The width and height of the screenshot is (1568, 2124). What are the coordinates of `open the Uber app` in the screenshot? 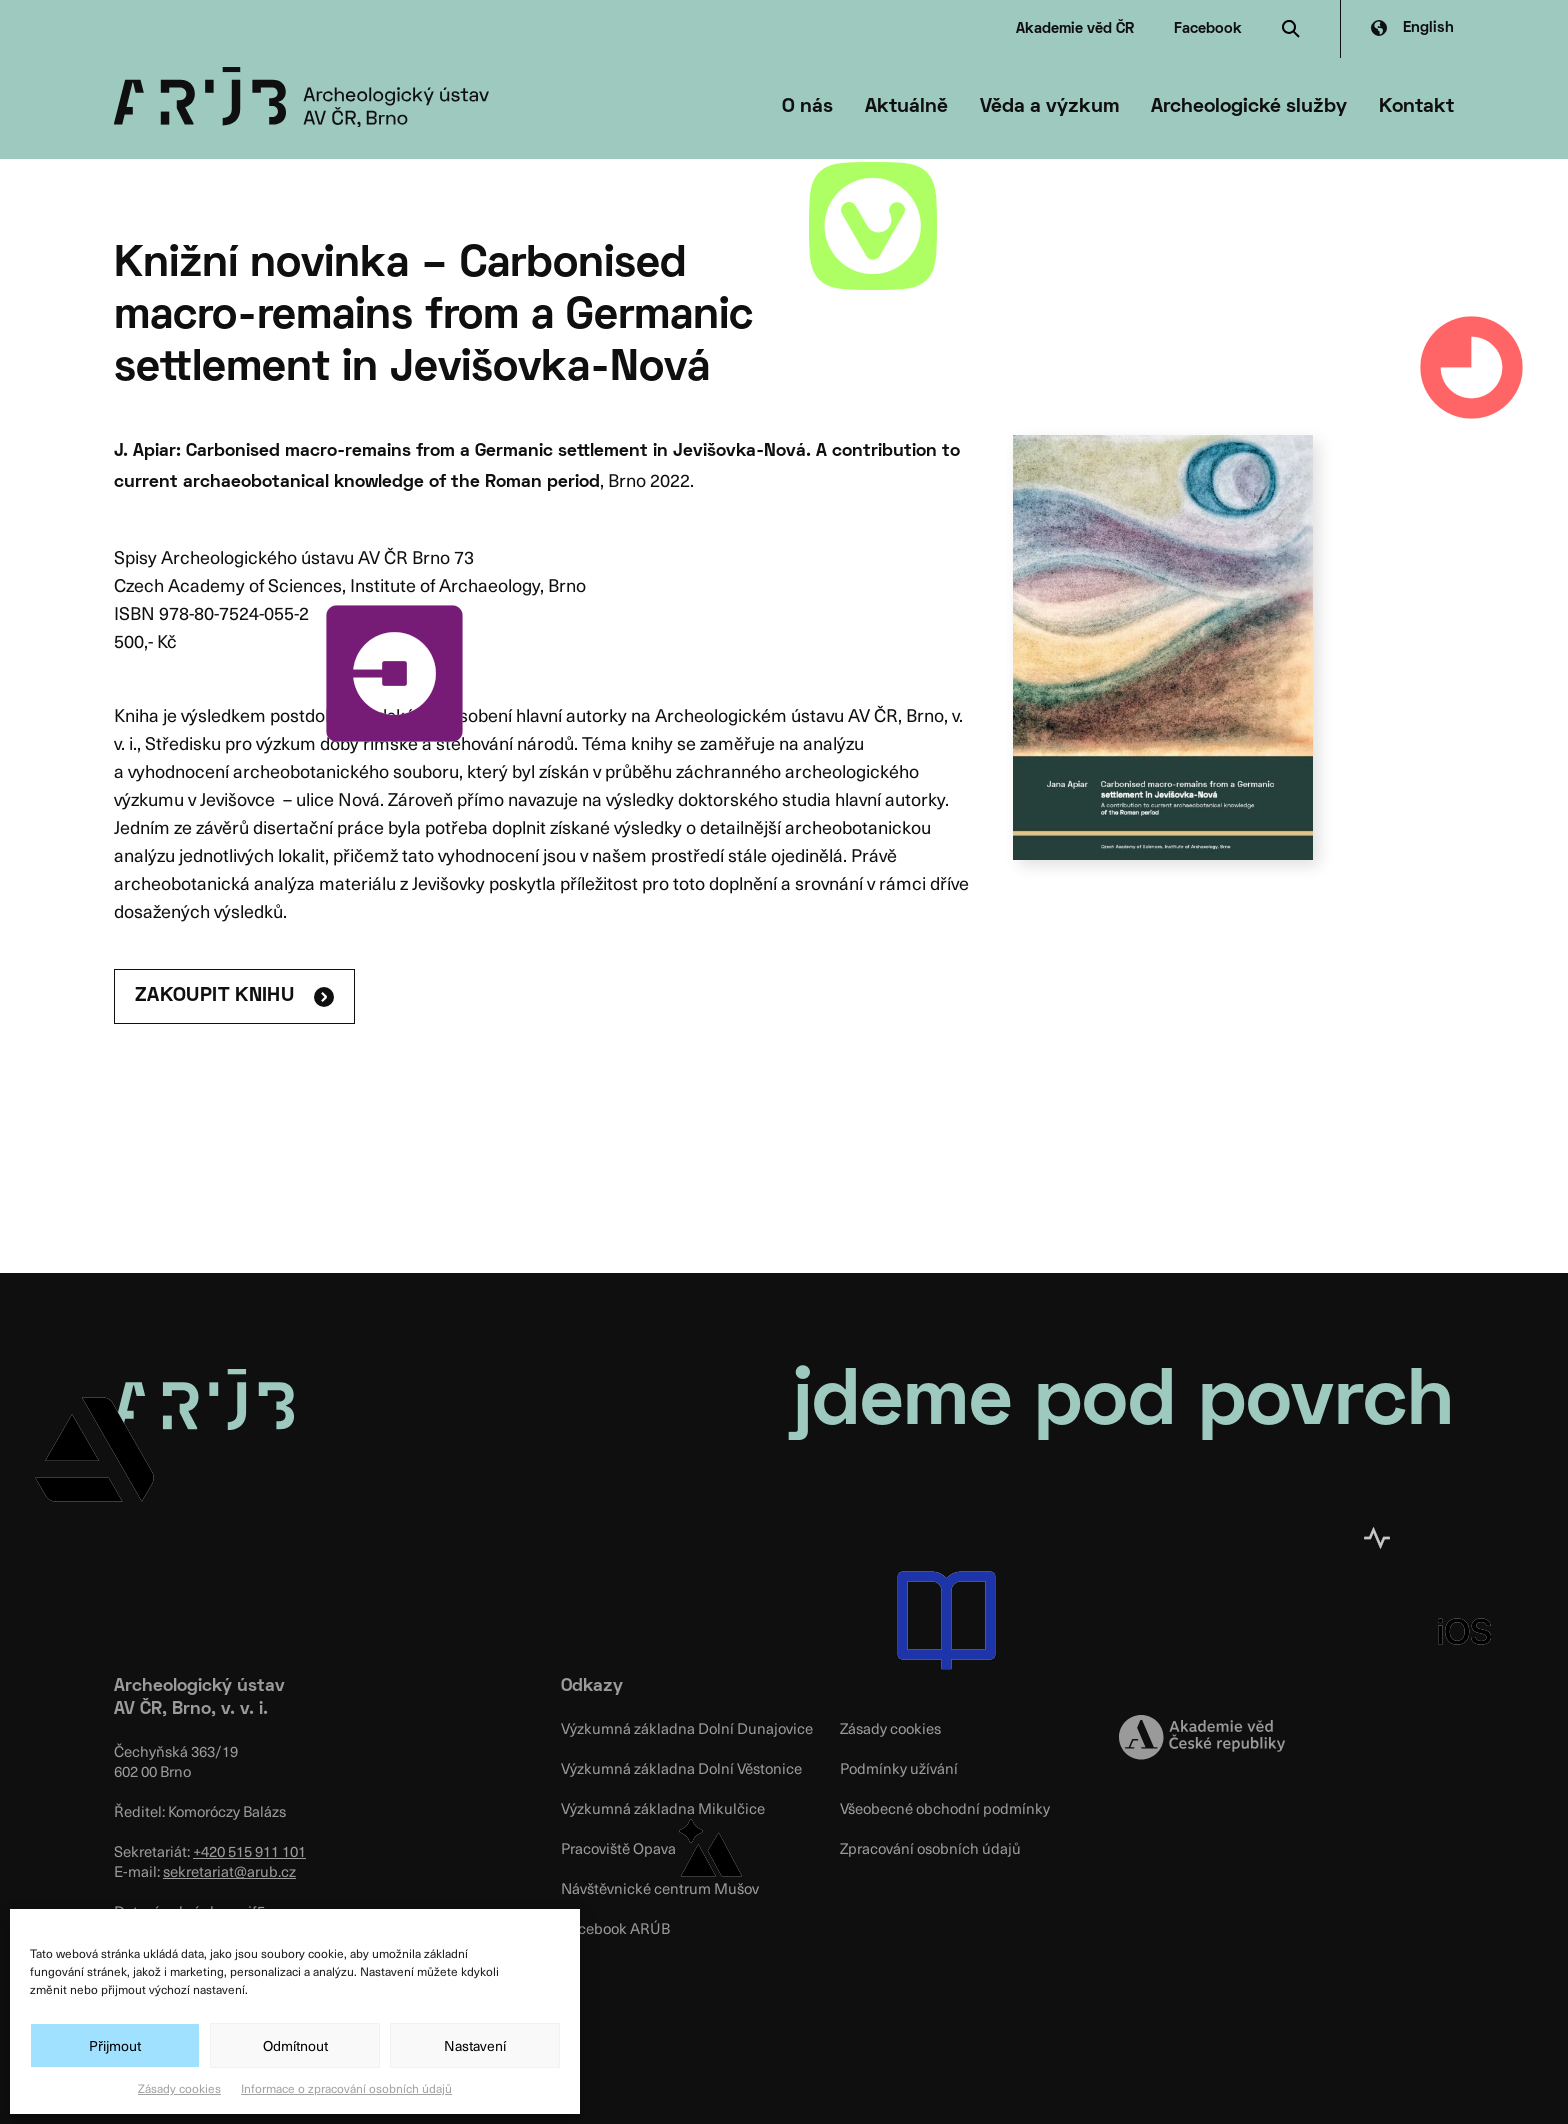 It's located at (394, 673).